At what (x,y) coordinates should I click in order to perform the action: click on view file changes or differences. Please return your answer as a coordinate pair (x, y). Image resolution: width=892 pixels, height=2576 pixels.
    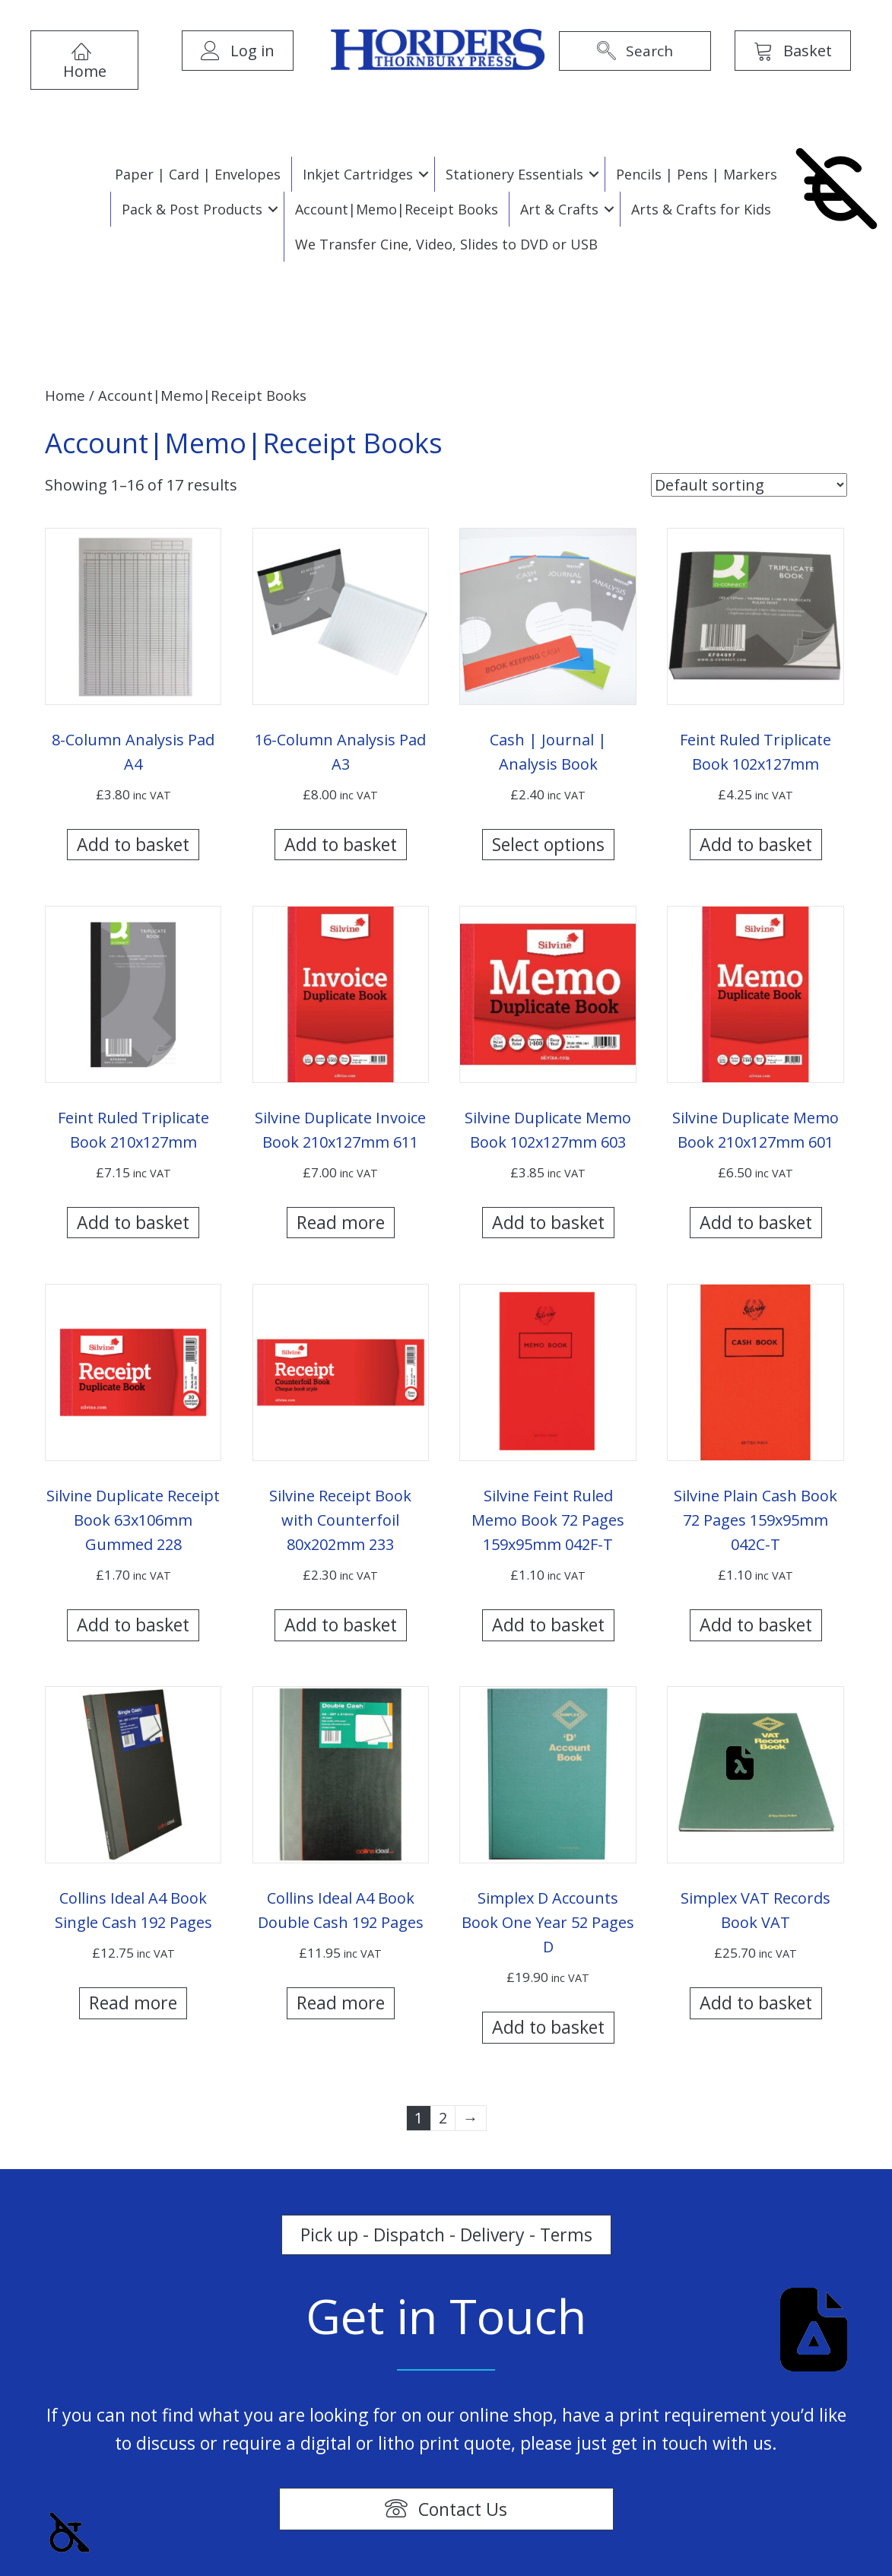
    Looking at the image, I should click on (814, 2330).